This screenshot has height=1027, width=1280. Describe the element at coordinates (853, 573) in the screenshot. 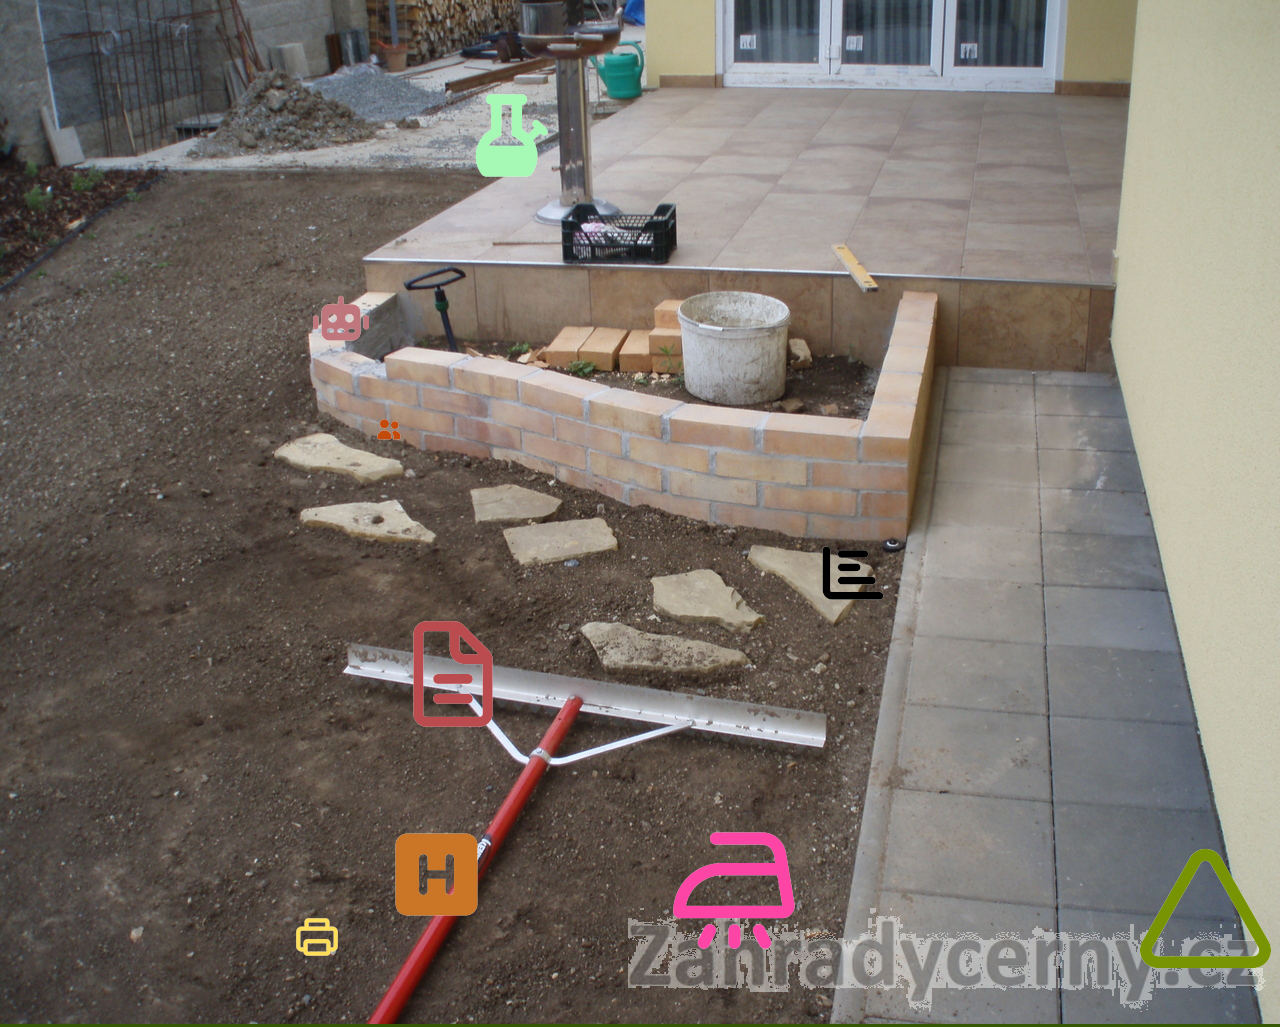

I see `view analytics or statistics` at that location.